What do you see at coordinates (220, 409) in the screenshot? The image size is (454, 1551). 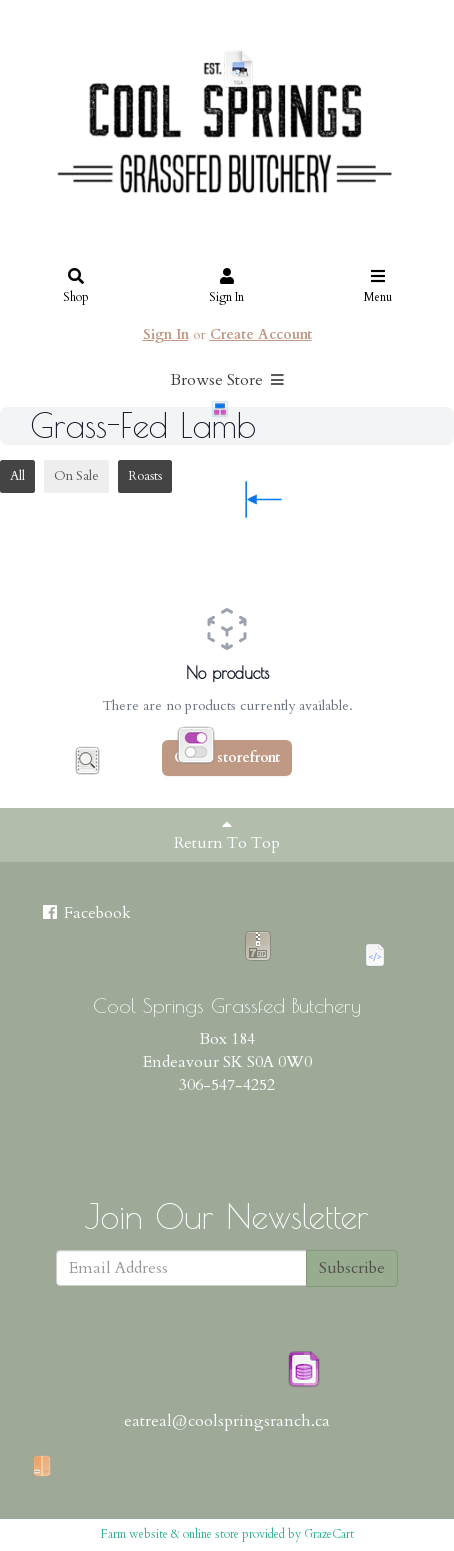 I see `select all items in the current view` at bounding box center [220, 409].